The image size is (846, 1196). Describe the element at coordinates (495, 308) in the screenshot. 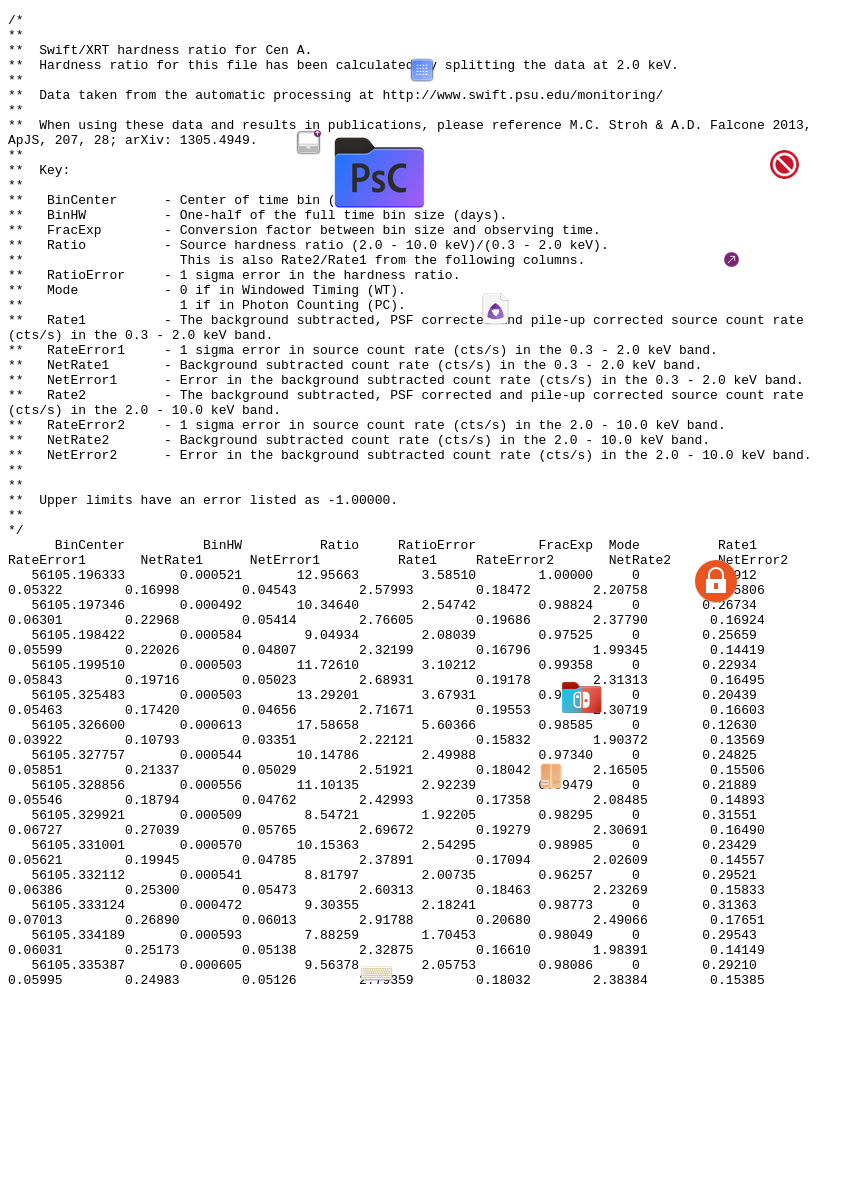

I see `meson build system configuration file` at that location.